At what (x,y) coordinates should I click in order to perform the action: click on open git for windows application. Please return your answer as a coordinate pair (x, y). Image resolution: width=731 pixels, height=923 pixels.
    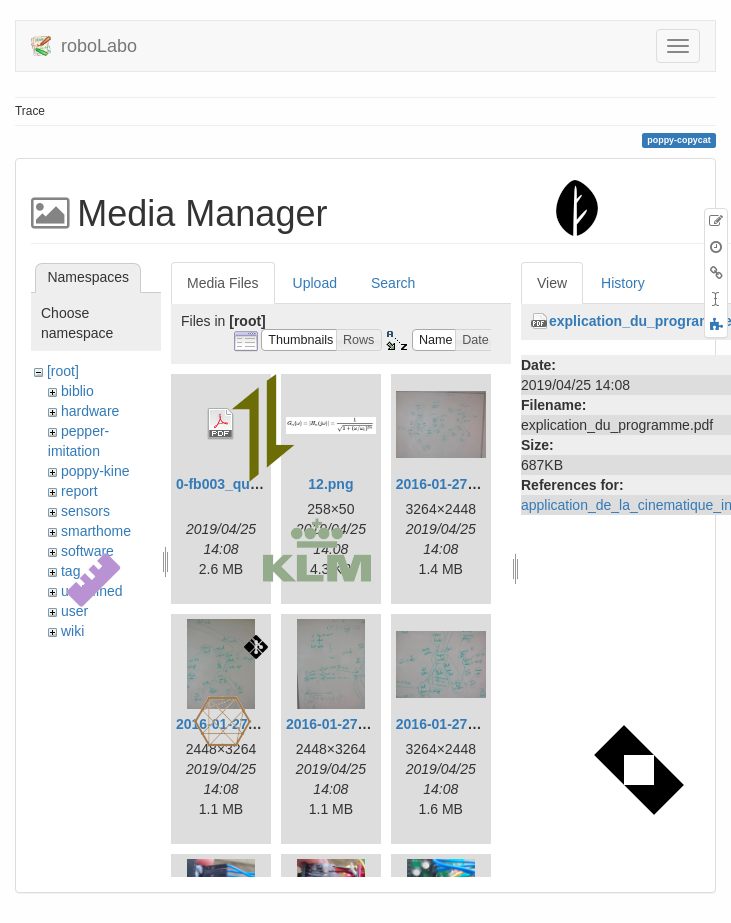
    Looking at the image, I should click on (256, 647).